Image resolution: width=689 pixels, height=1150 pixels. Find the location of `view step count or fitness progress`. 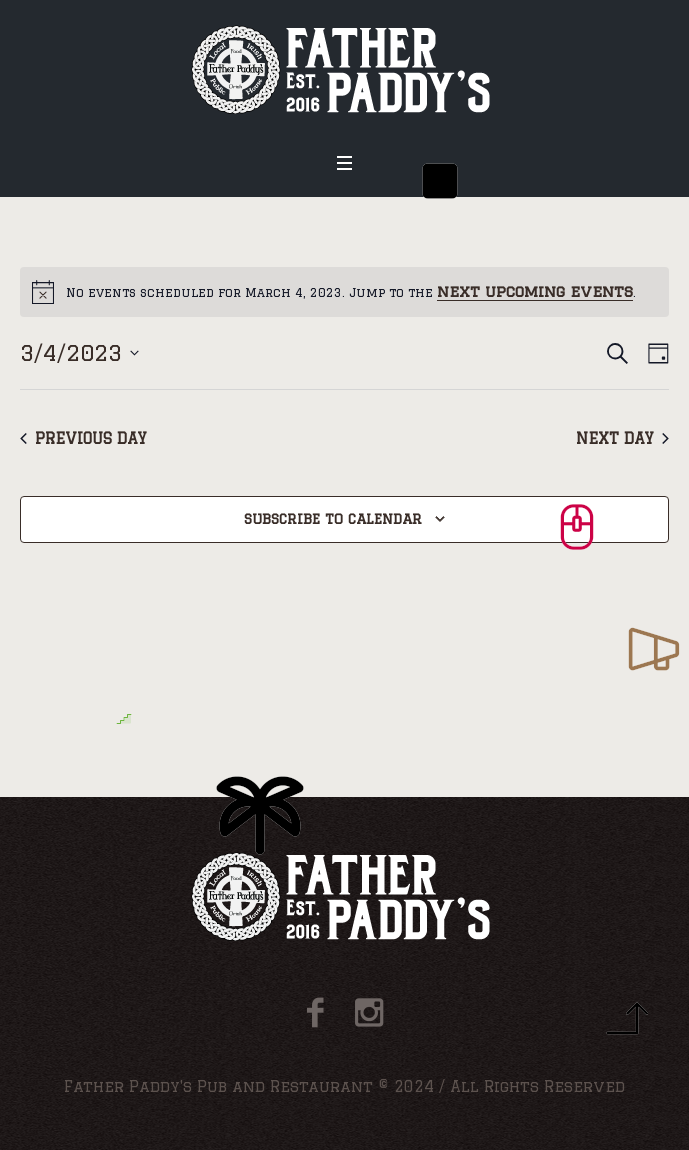

view step count or fitness progress is located at coordinates (124, 719).